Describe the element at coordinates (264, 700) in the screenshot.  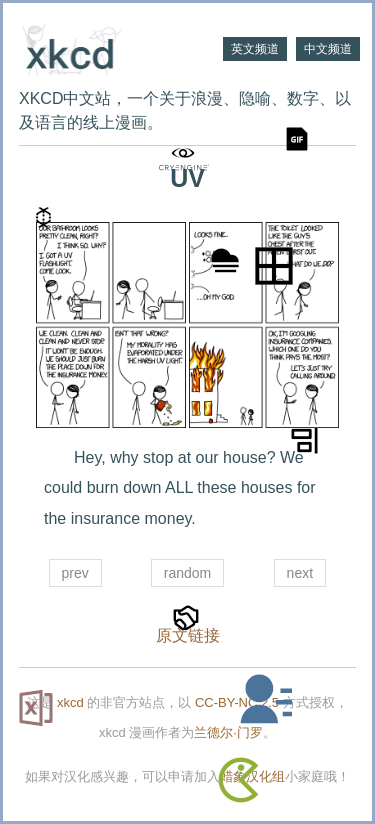
I see `access your contacts list` at that location.